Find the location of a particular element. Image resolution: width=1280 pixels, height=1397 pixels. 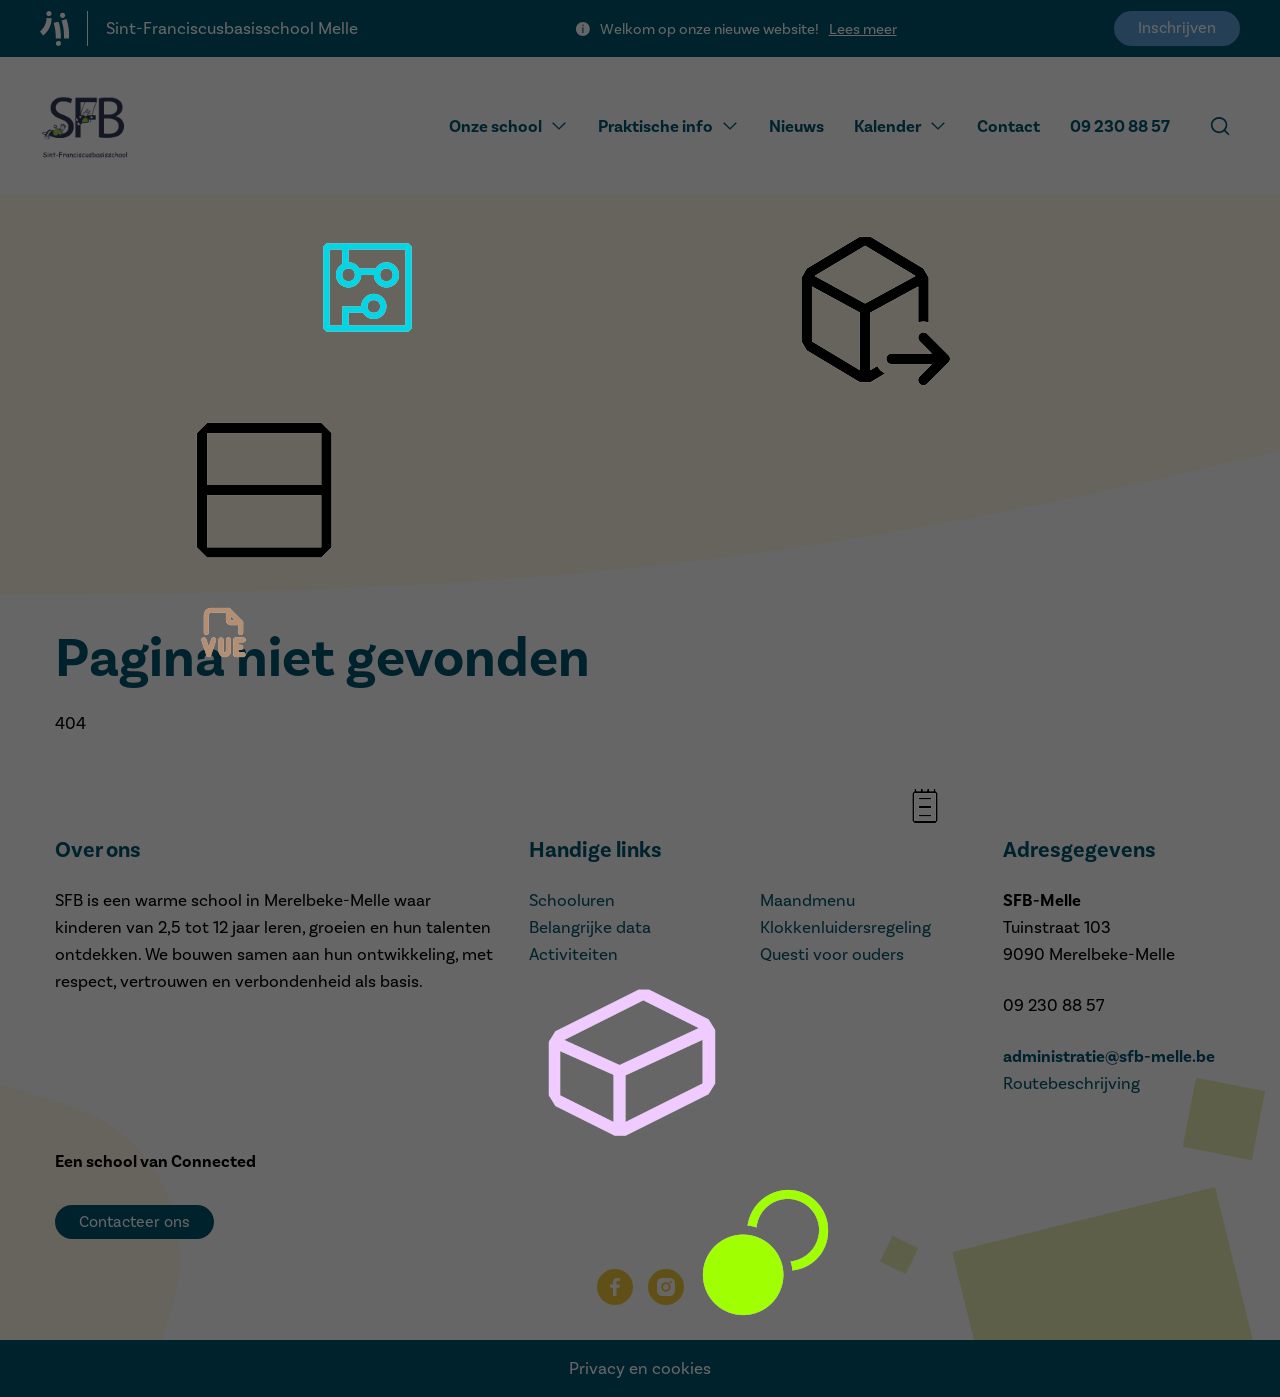

activate or enable breakpoints in the debugger is located at coordinates (765, 1252).